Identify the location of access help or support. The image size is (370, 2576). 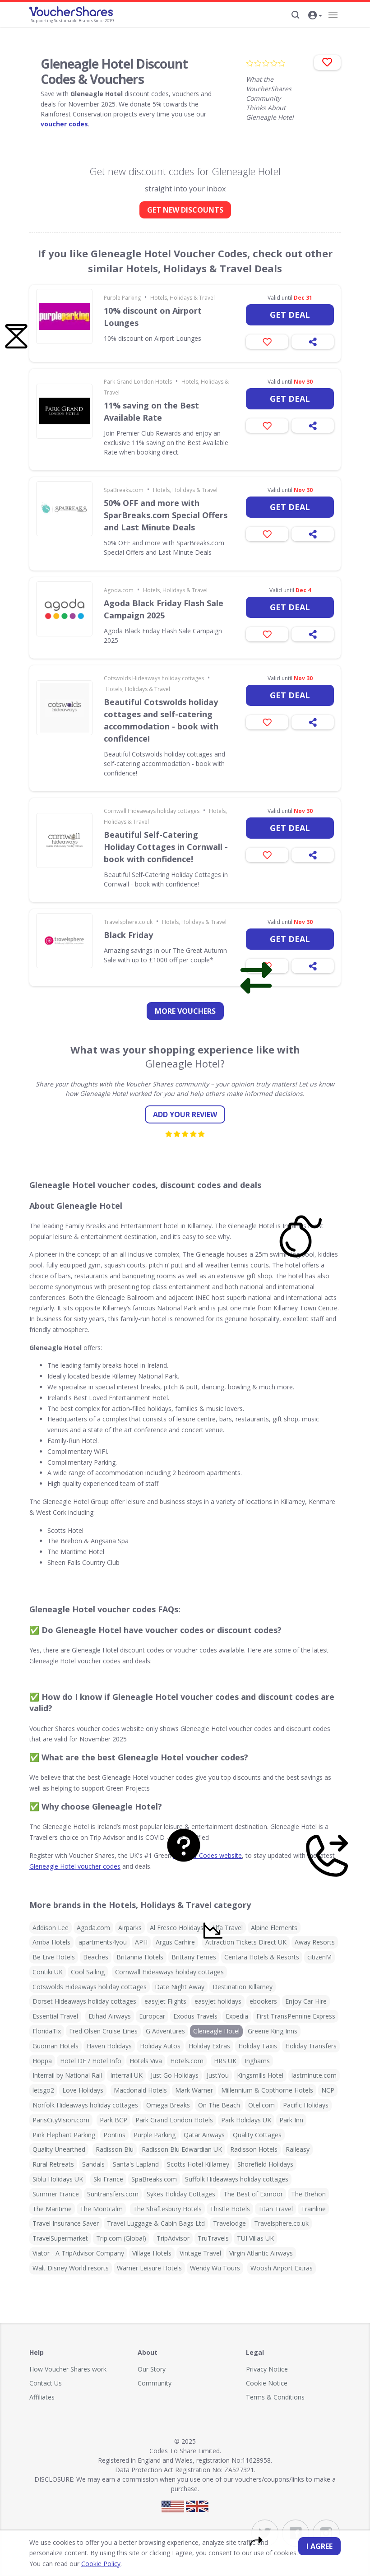
(184, 1845).